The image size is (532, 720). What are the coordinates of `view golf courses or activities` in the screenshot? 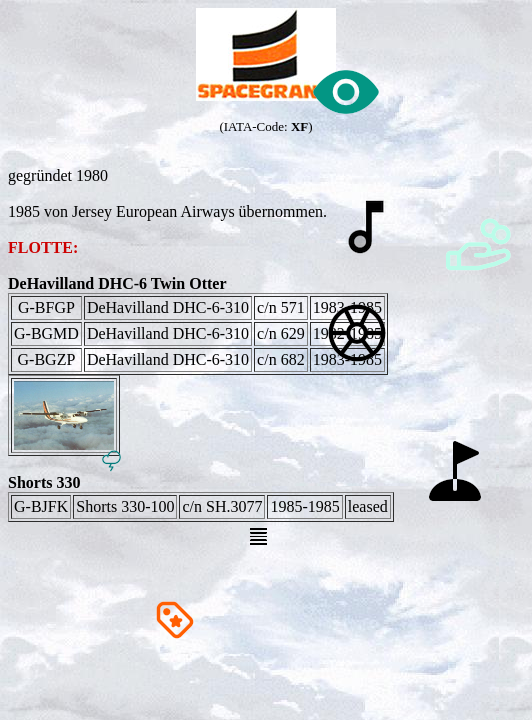 It's located at (455, 471).